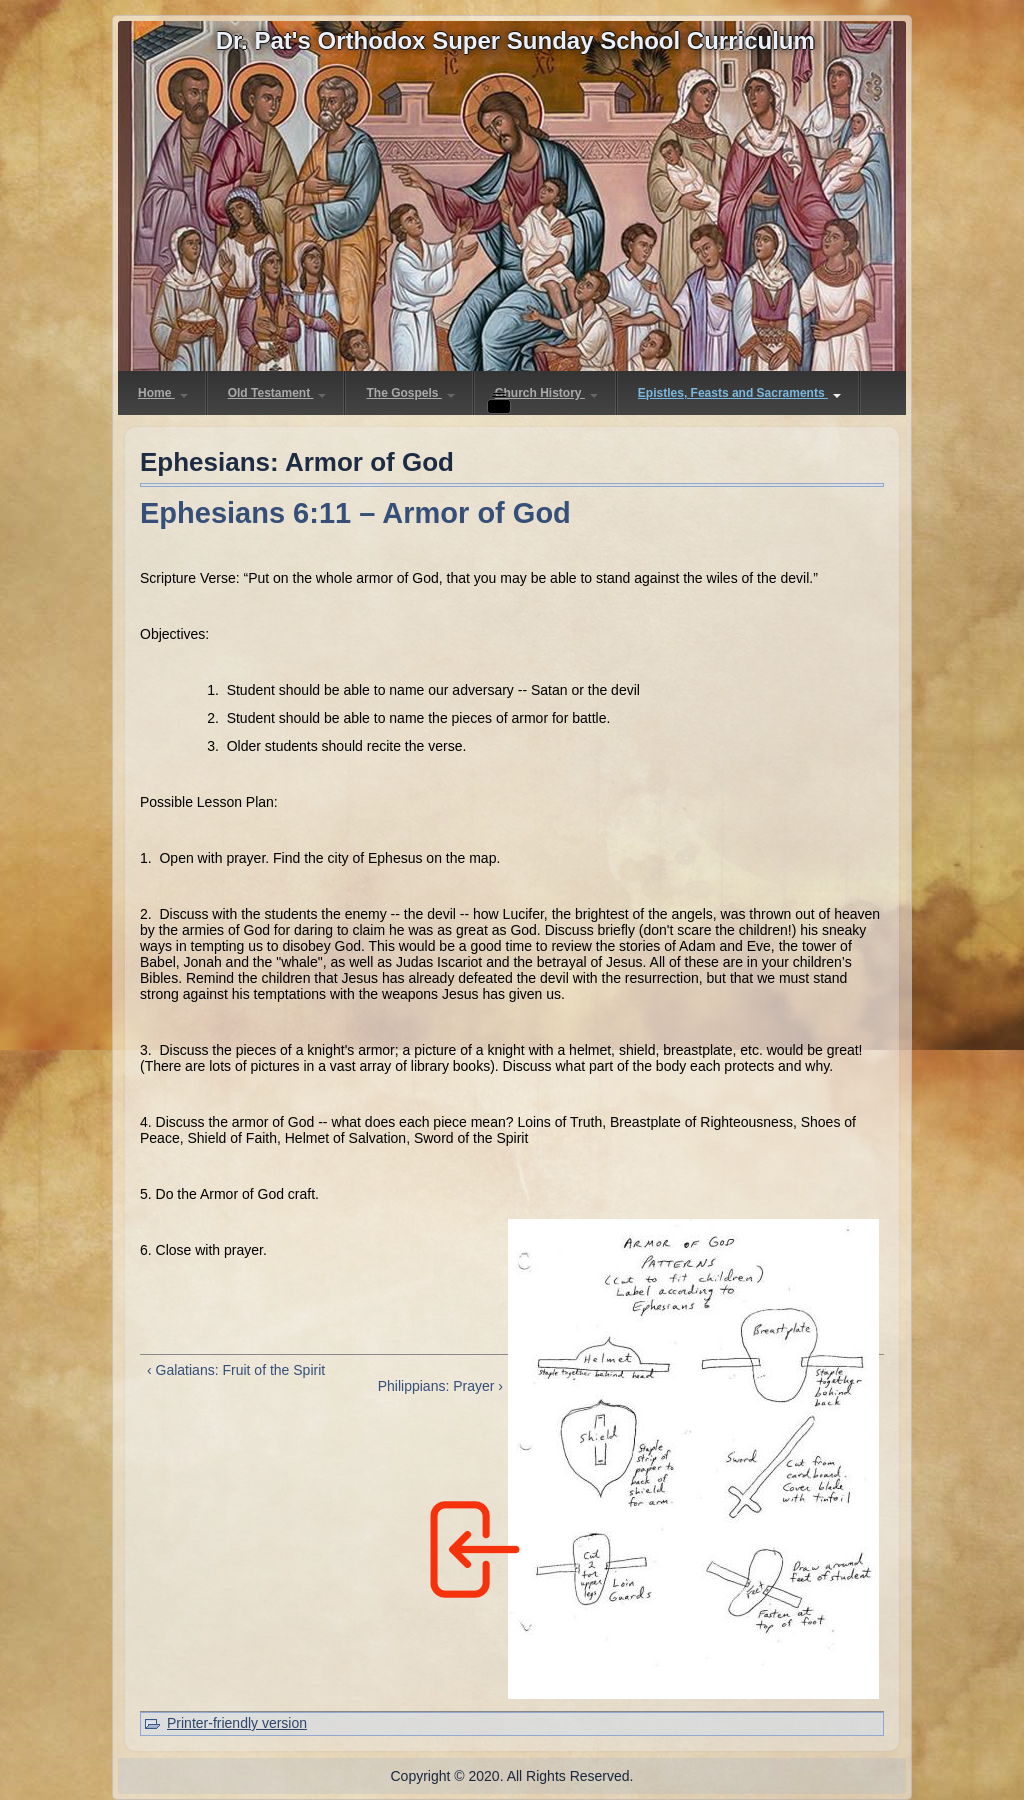  I want to click on log in to your account, so click(467, 1549).